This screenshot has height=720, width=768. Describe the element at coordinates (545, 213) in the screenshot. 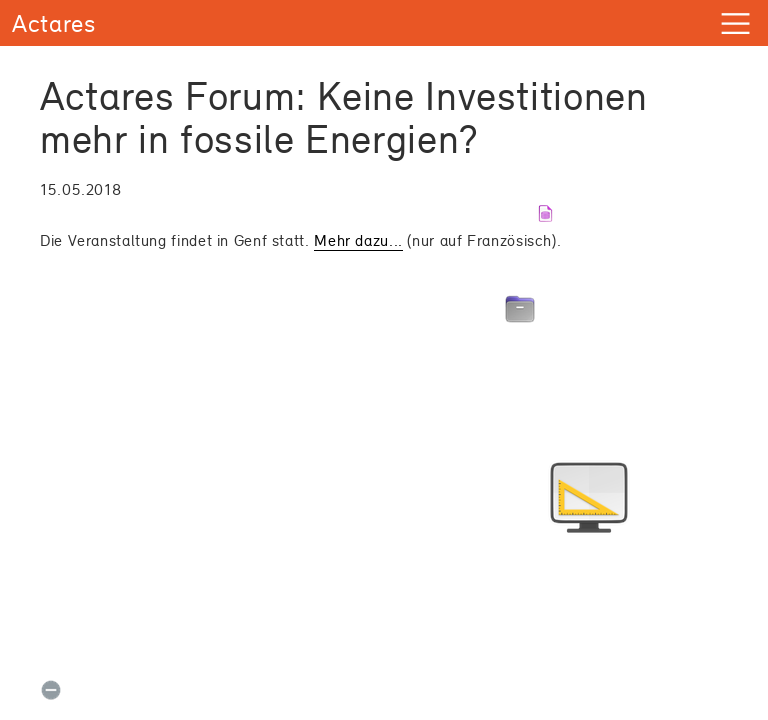

I see `libreoffice base database file` at that location.